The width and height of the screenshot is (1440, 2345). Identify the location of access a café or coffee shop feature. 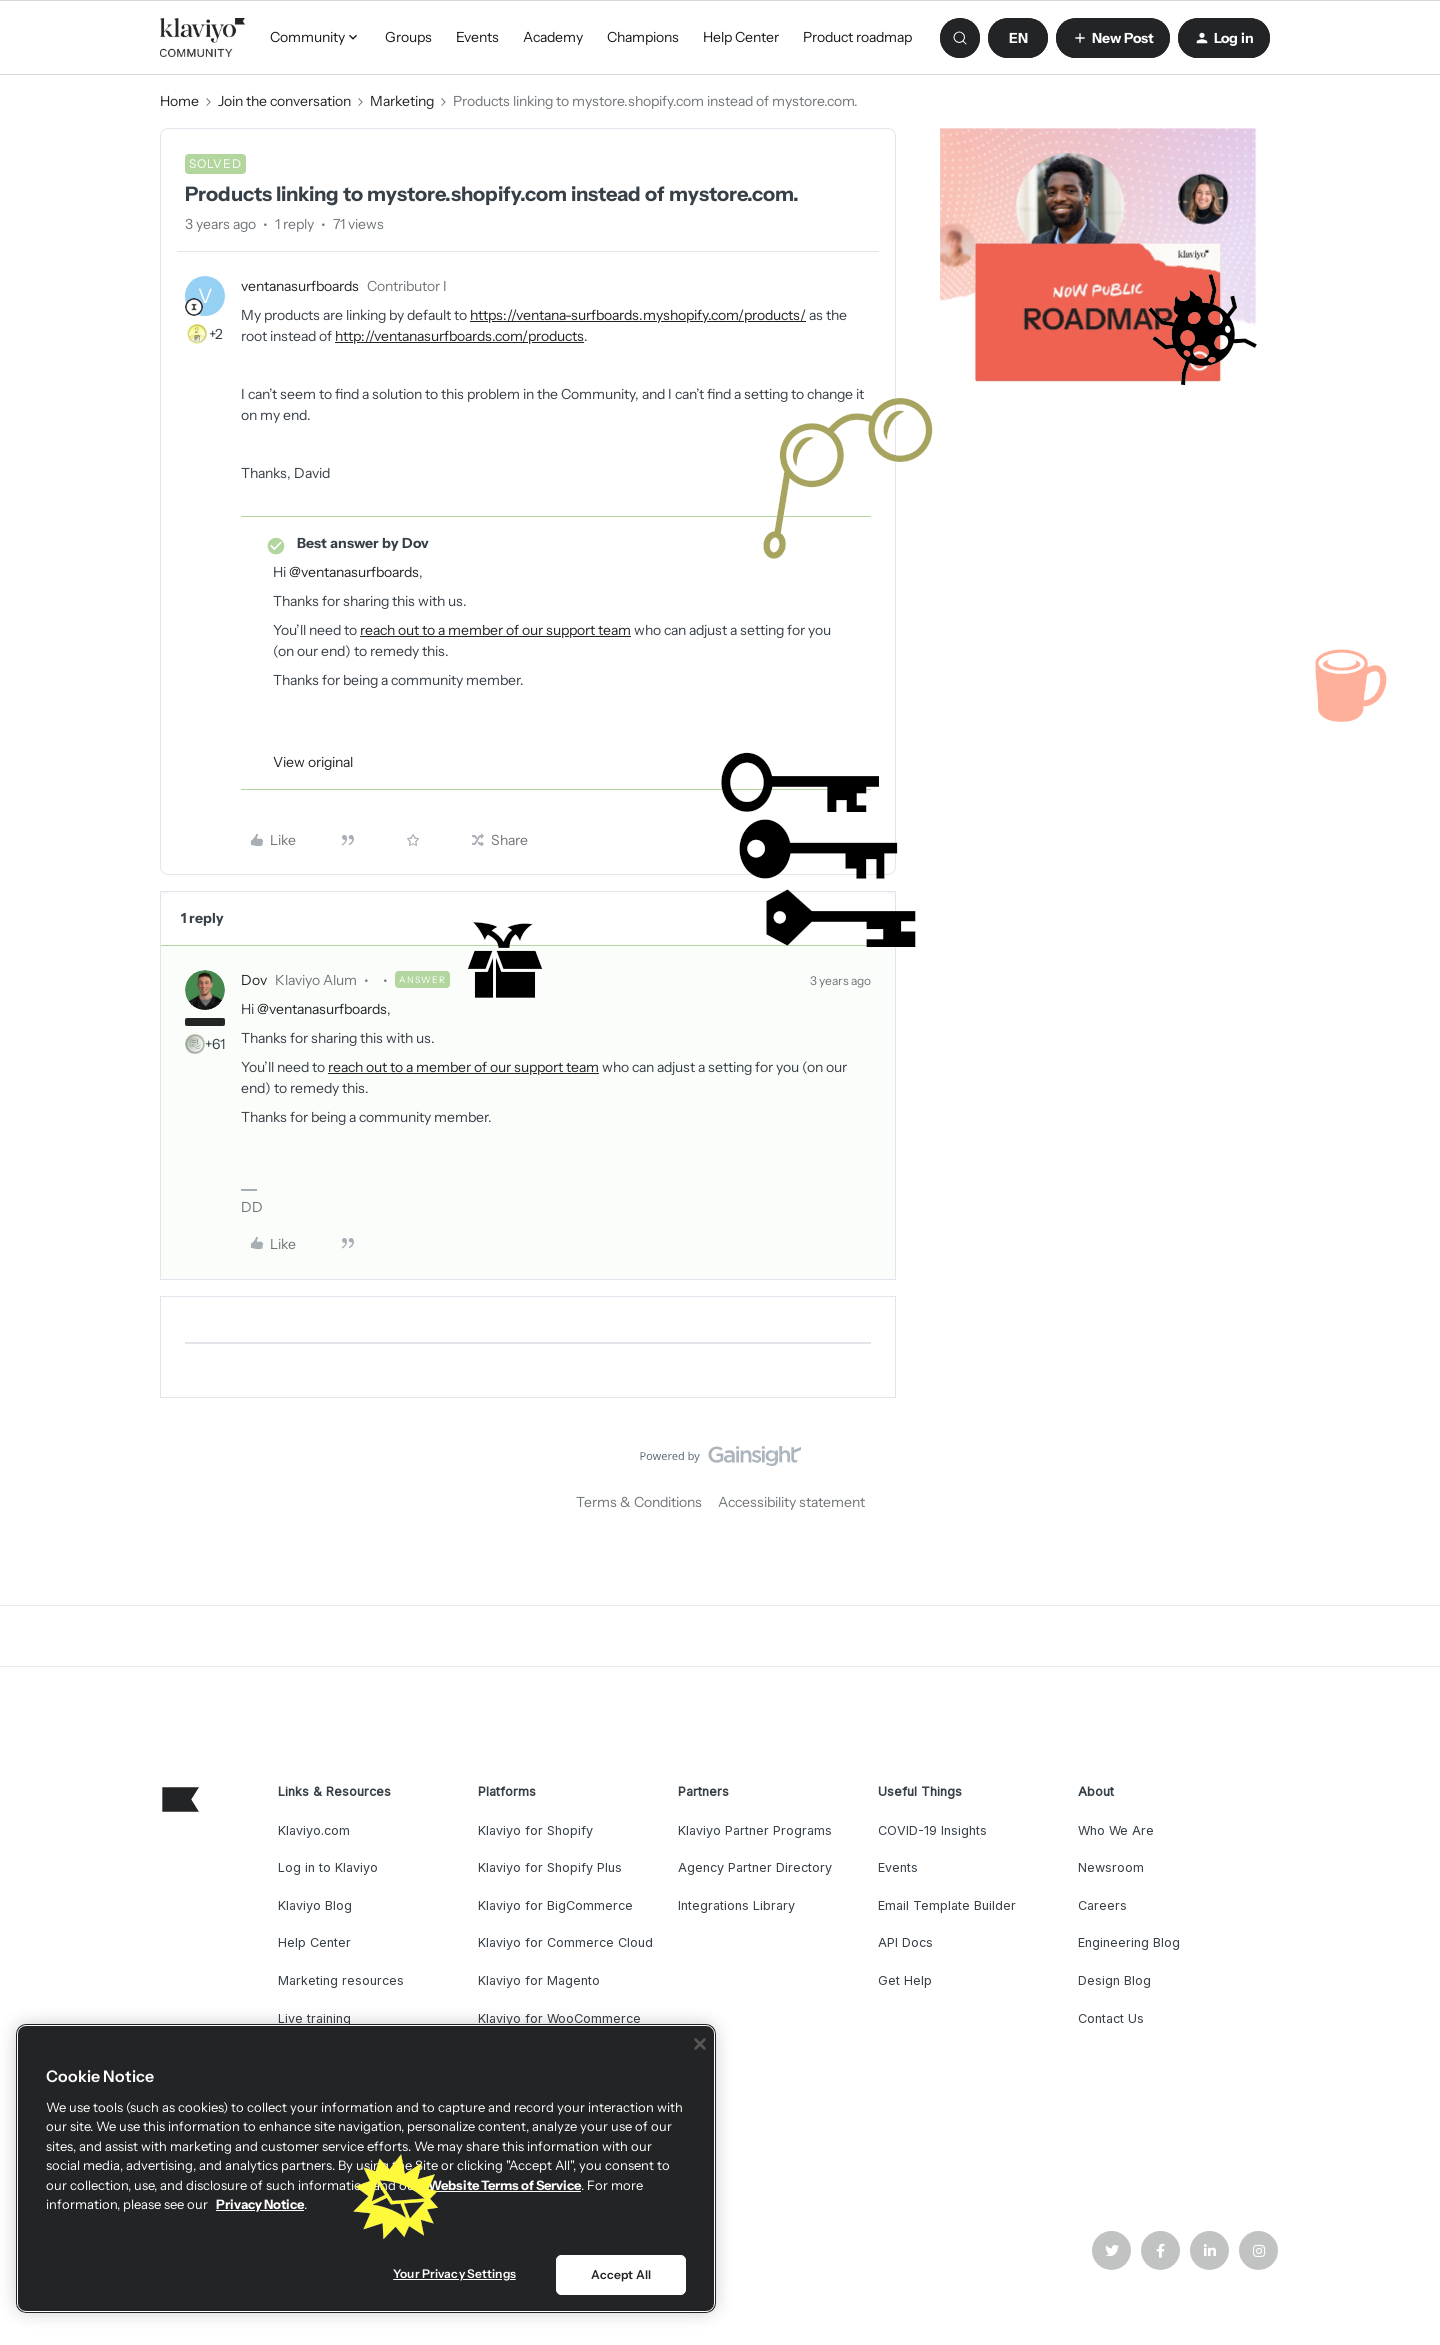
(1347, 684).